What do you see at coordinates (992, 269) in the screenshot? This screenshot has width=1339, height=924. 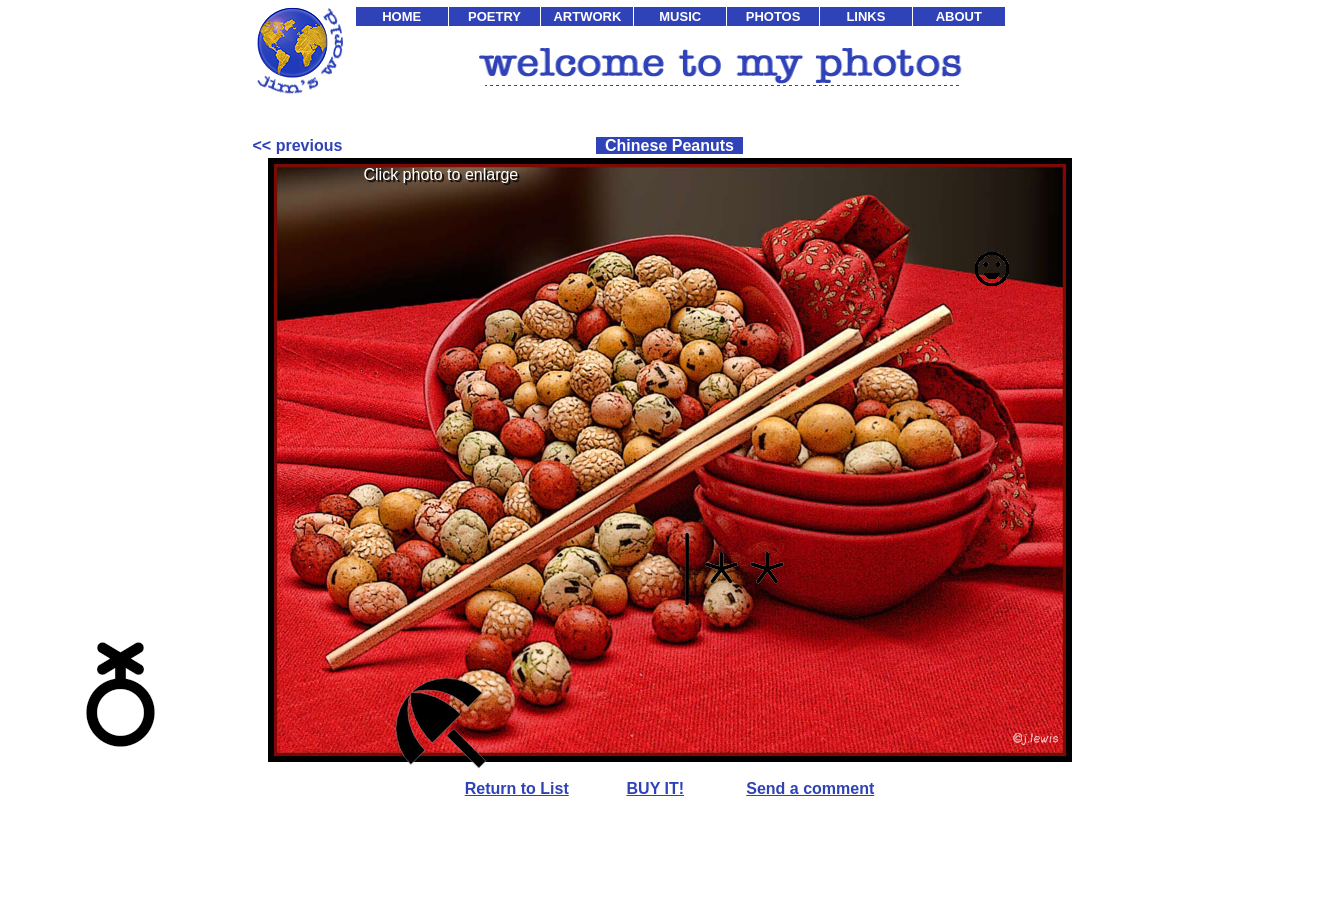 I see `add an emoji or reaction` at bounding box center [992, 269].